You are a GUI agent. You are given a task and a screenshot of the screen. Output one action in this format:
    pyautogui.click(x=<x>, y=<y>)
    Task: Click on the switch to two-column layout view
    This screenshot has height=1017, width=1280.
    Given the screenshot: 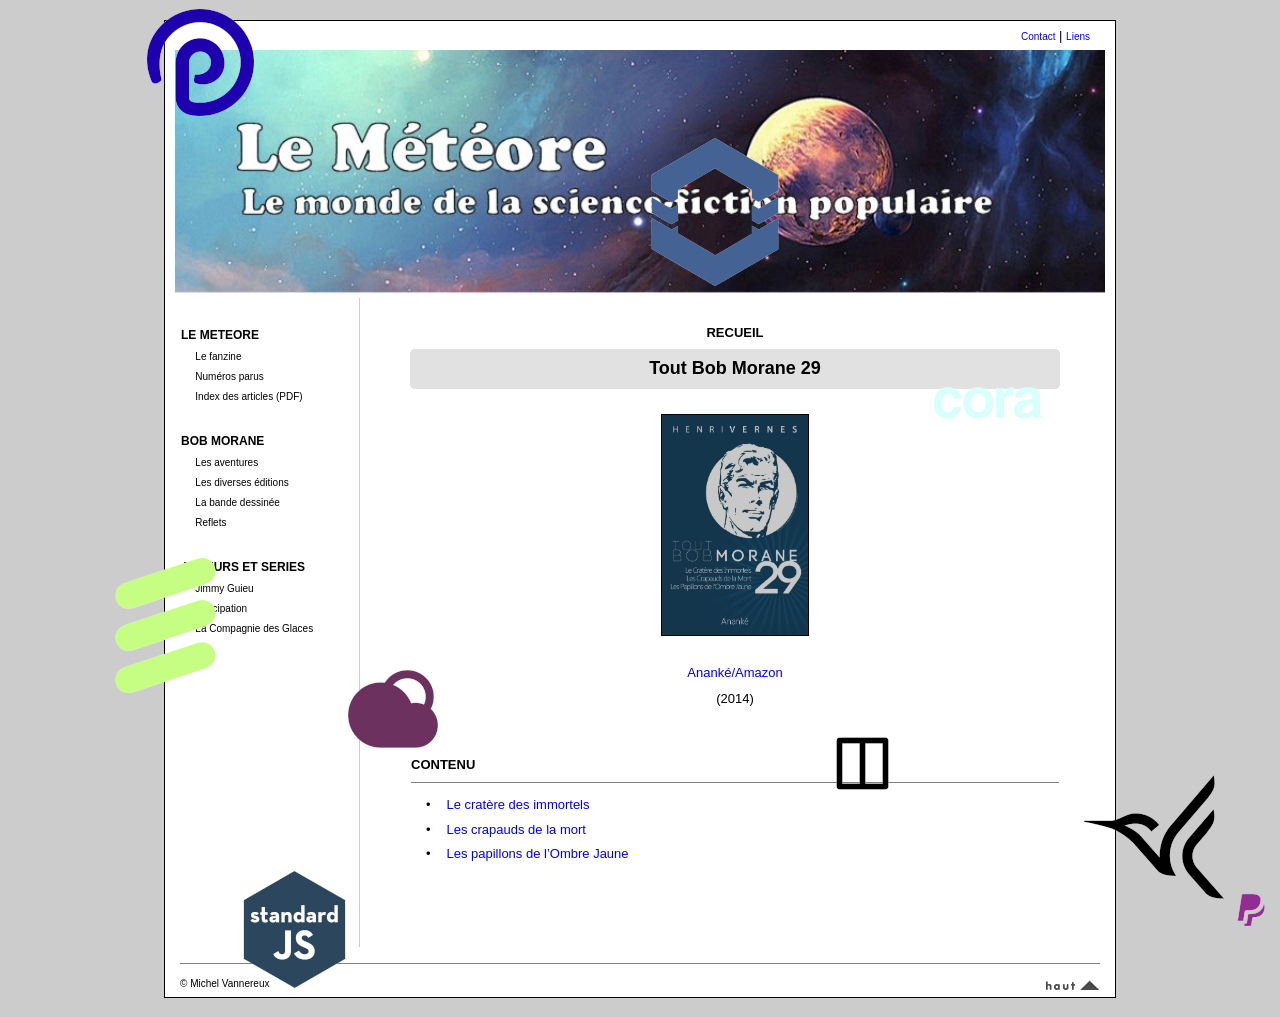 What is the action you would take?
    pyautogui.click(x=862, y=763)
    